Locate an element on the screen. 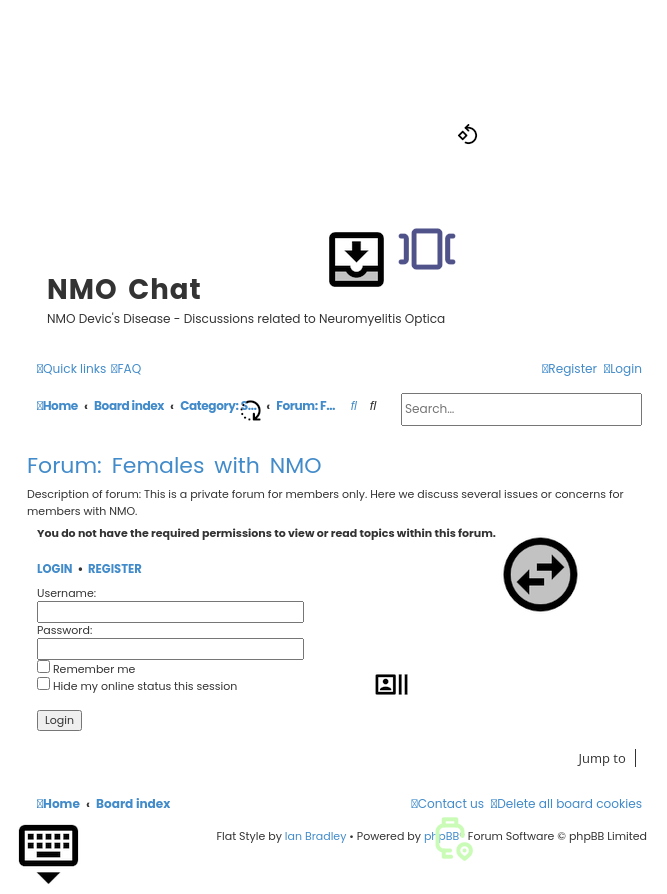  swap or exchange items horizontally is located at coordinates (540, 574).